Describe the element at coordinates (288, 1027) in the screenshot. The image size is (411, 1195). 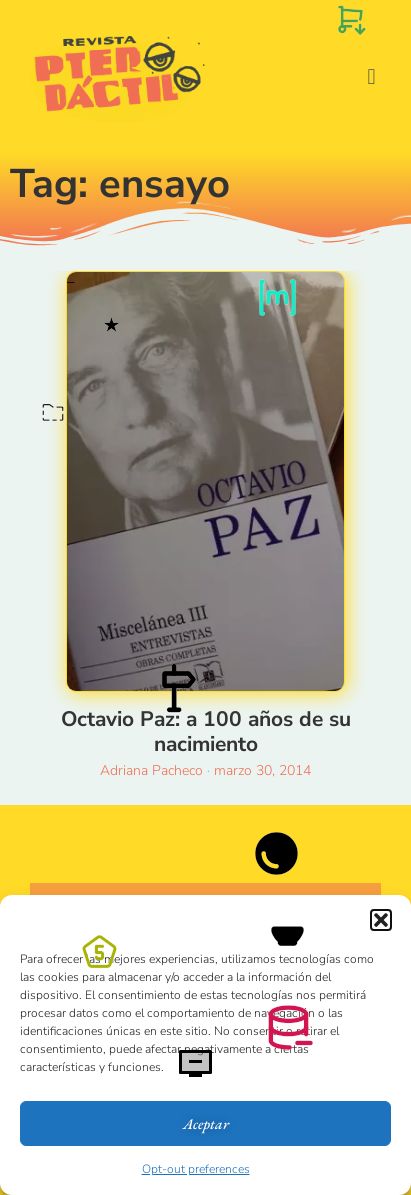
I see `remove a database or data source` at that location.